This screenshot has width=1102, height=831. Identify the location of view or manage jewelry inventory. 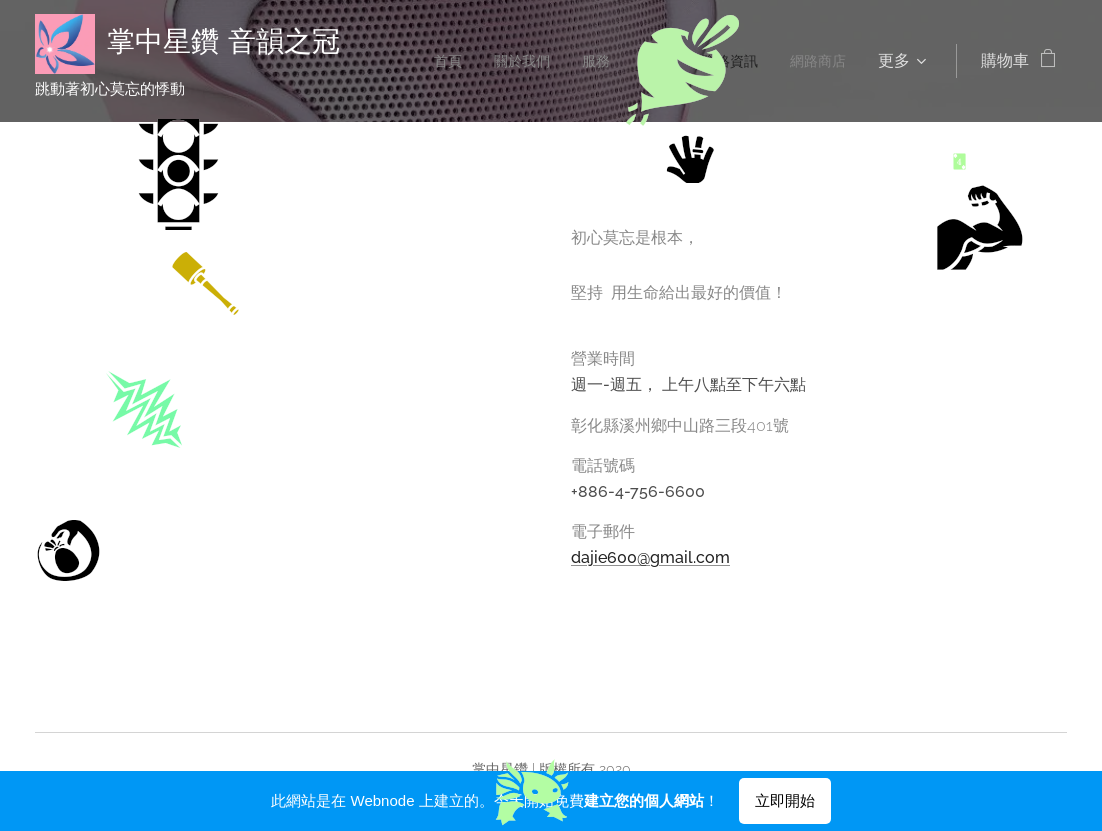
(690, 159).